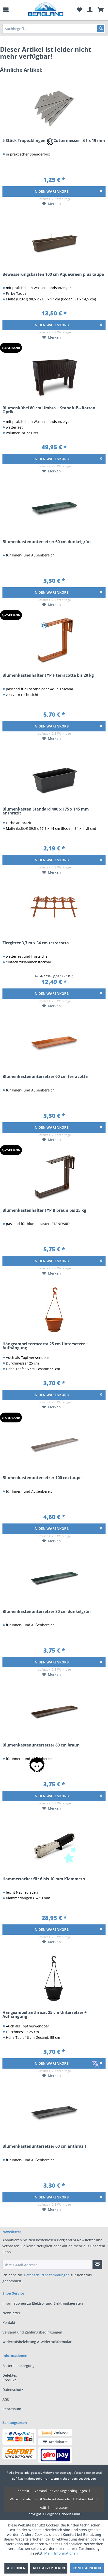  What do you see at coordinates (44, 625) in the screenshot?
I see `corona engine logo` at bounding box center [44, 625].